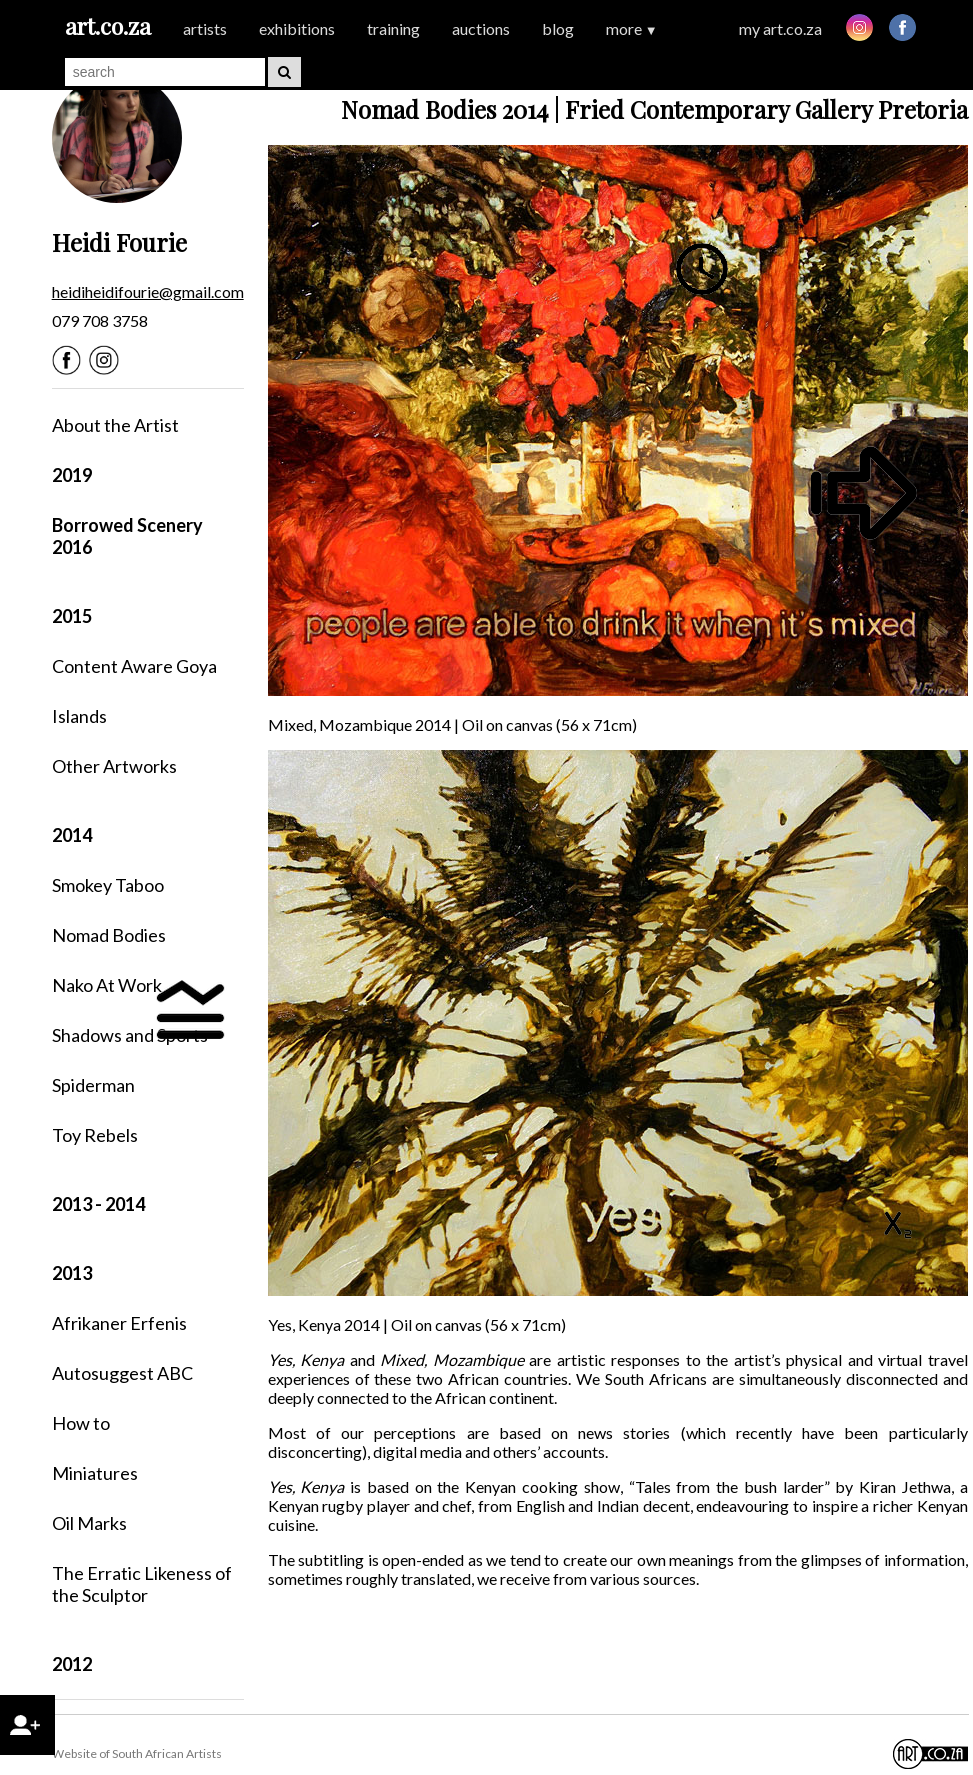 Image resolution: width=973 pixels, height=1775 pixels. Describe the element at coordinates (702, 269) in the screenshot. I see `view time or clock settings` at that location.